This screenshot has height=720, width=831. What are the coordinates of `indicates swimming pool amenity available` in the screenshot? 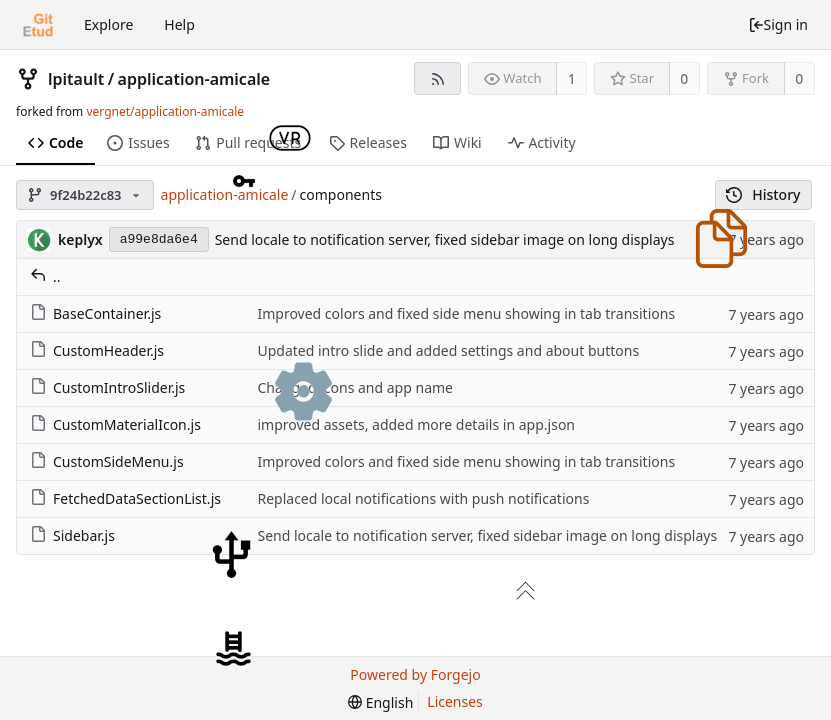 It's located at (233, 648).